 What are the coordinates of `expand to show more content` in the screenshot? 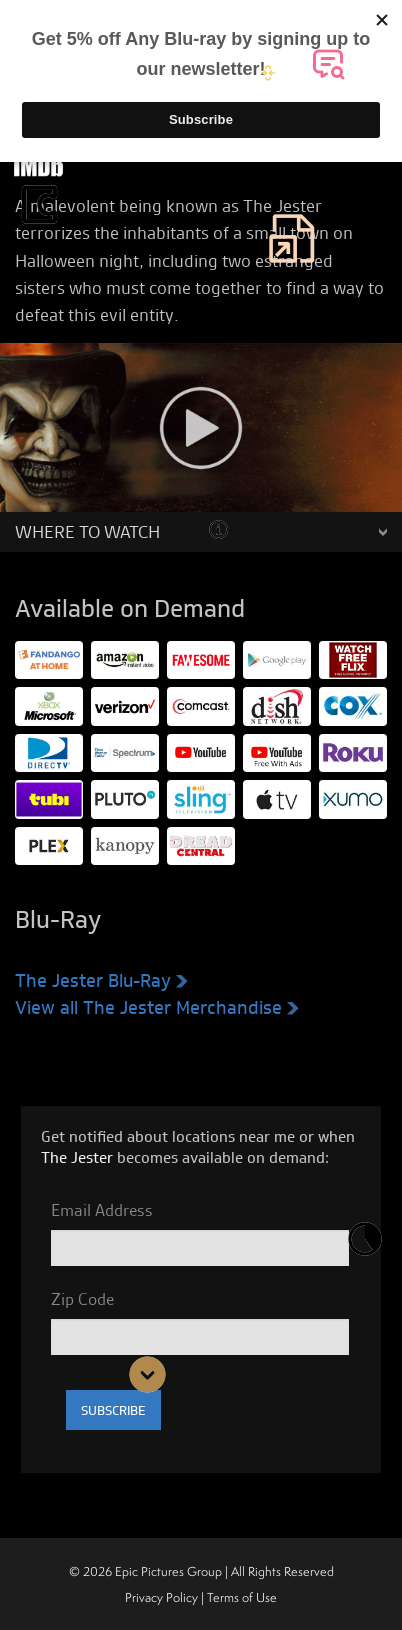 It's located at (147, 1374).